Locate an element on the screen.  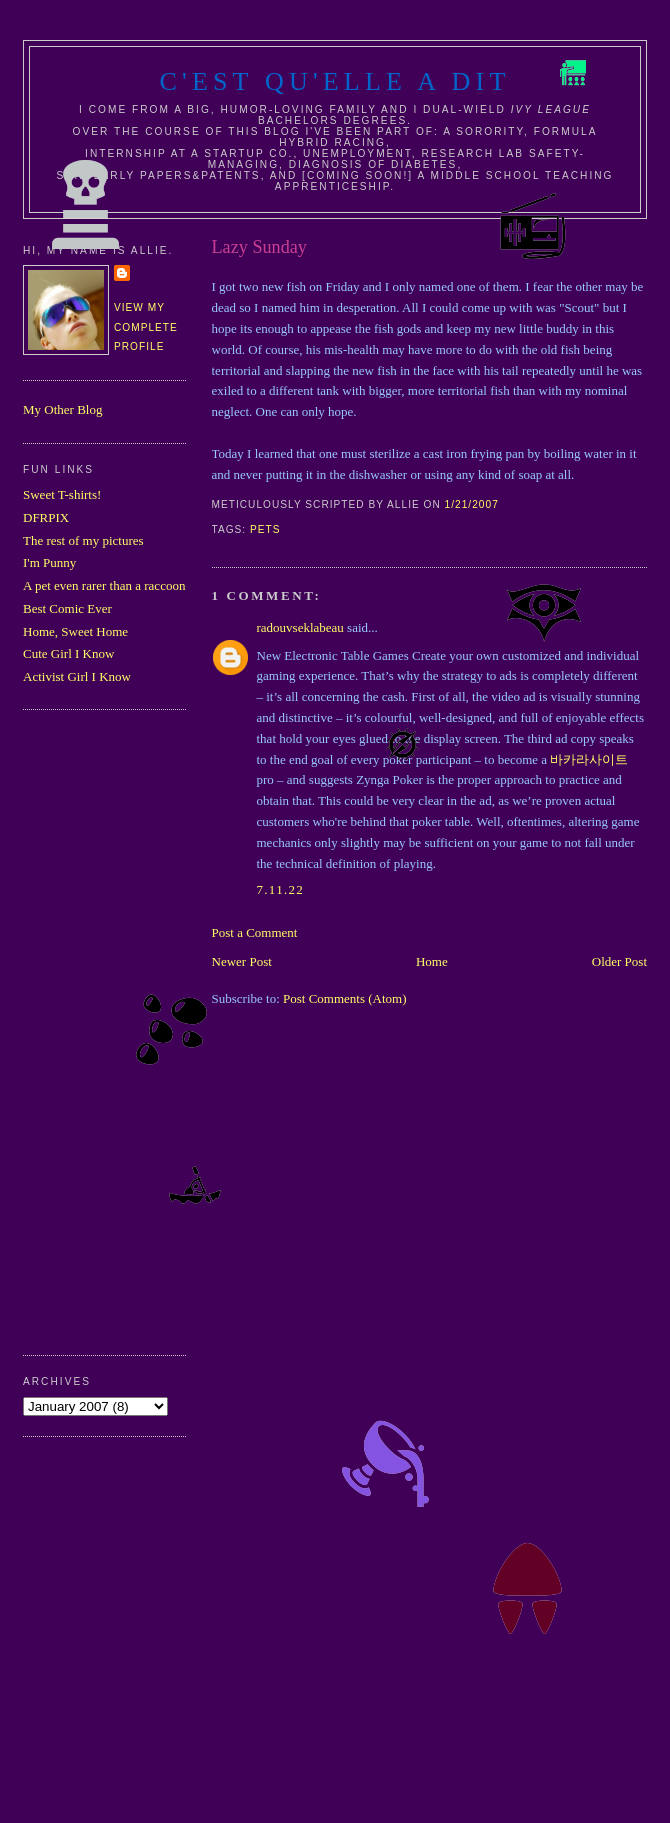
pour or serve a drink is located at coordinates (385, 1463).